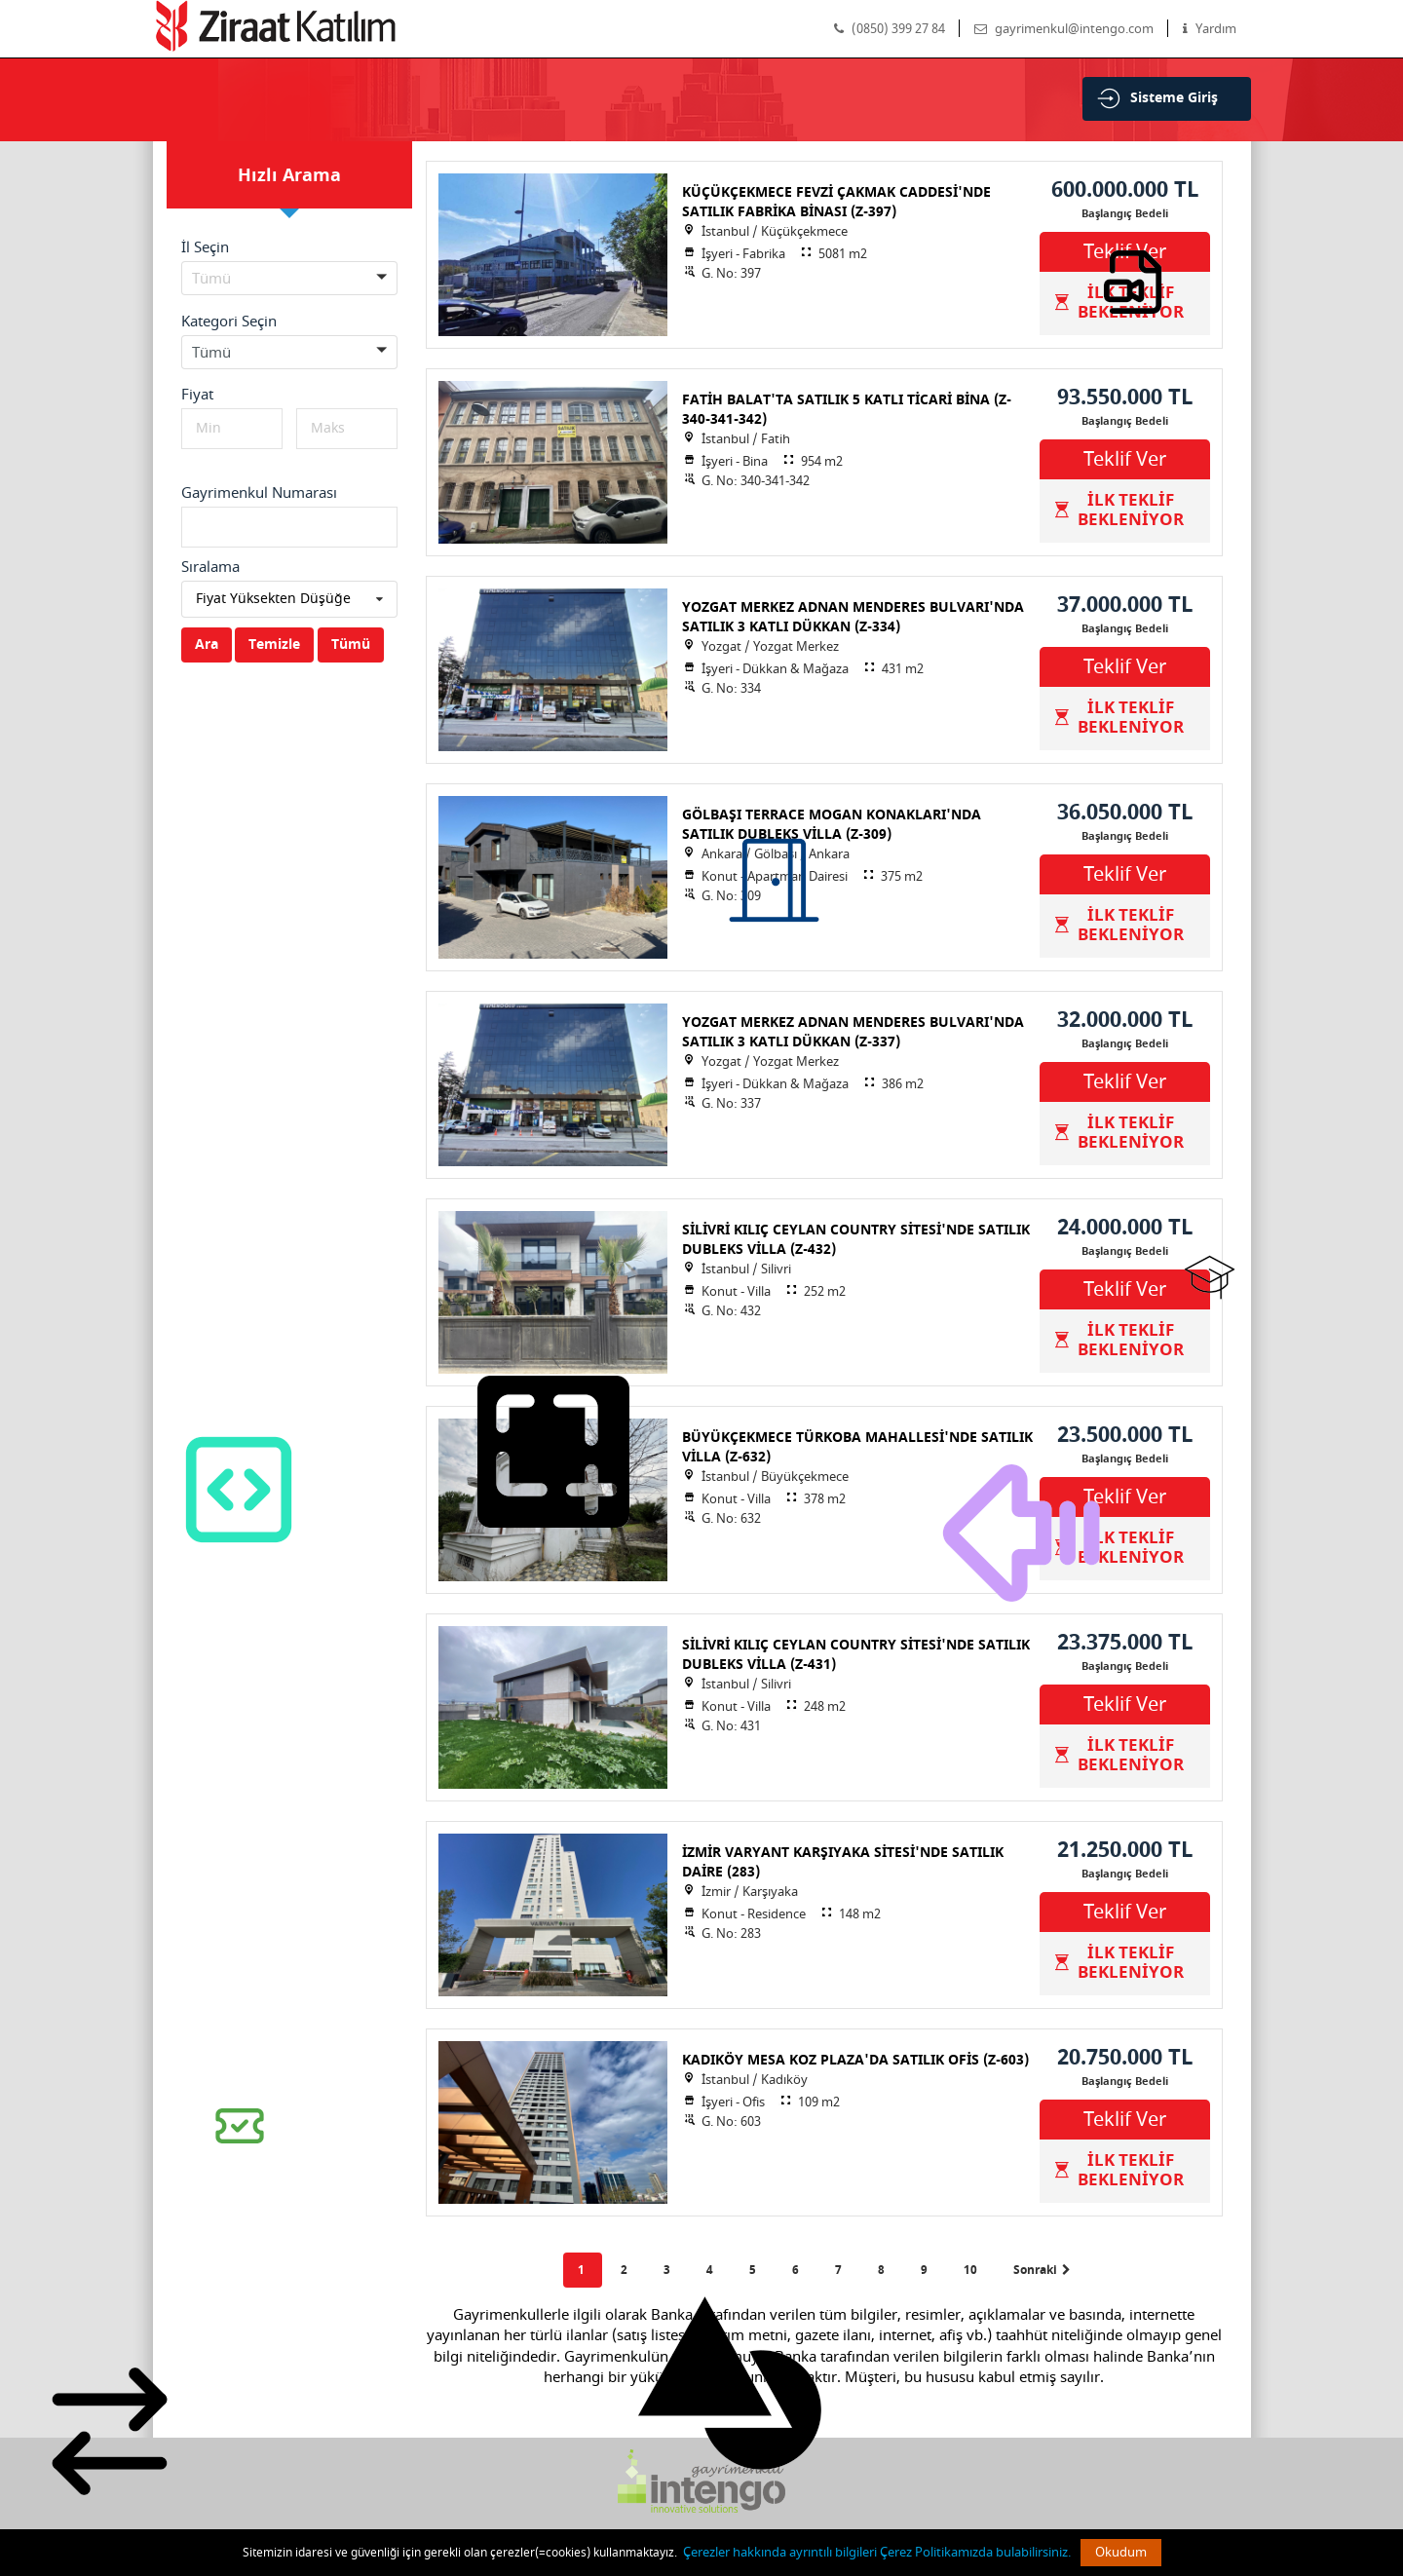  Describe the element at coordinates (1019, 1533) in the screenshot. I see `go back to previous content` at that location.